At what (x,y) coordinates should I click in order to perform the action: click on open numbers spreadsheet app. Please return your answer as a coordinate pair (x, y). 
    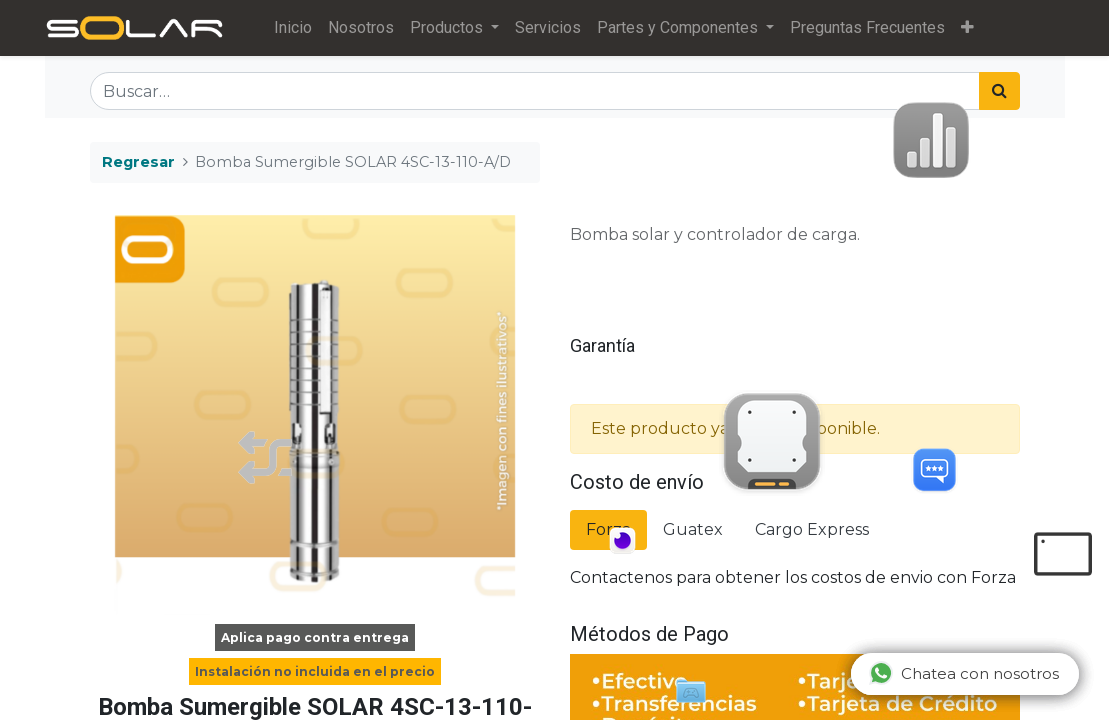
    Looking at the image, I should click on (931, 140).